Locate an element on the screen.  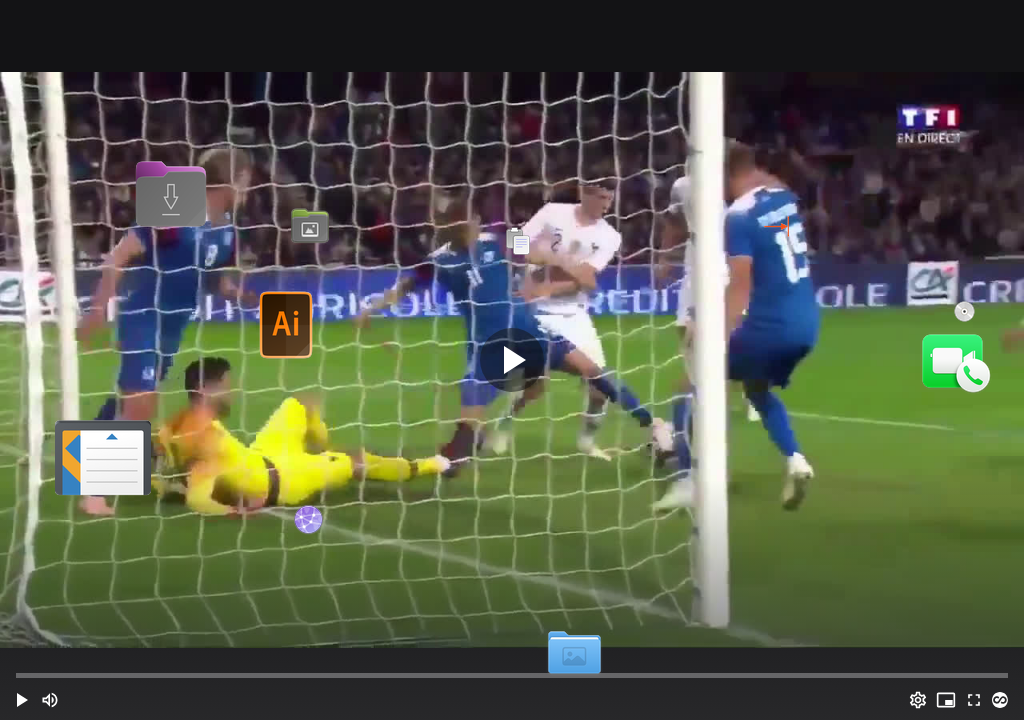
open pictures folder is located at coordinates (310, 225).